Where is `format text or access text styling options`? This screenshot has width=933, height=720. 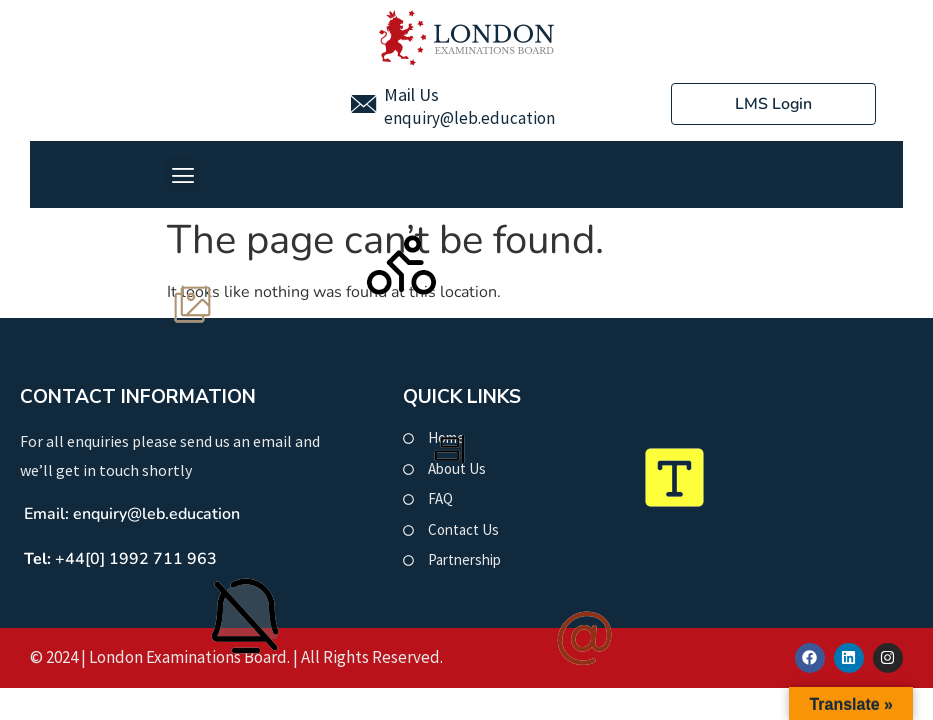 format text or access text styling options is located at coordinates (674, 477).